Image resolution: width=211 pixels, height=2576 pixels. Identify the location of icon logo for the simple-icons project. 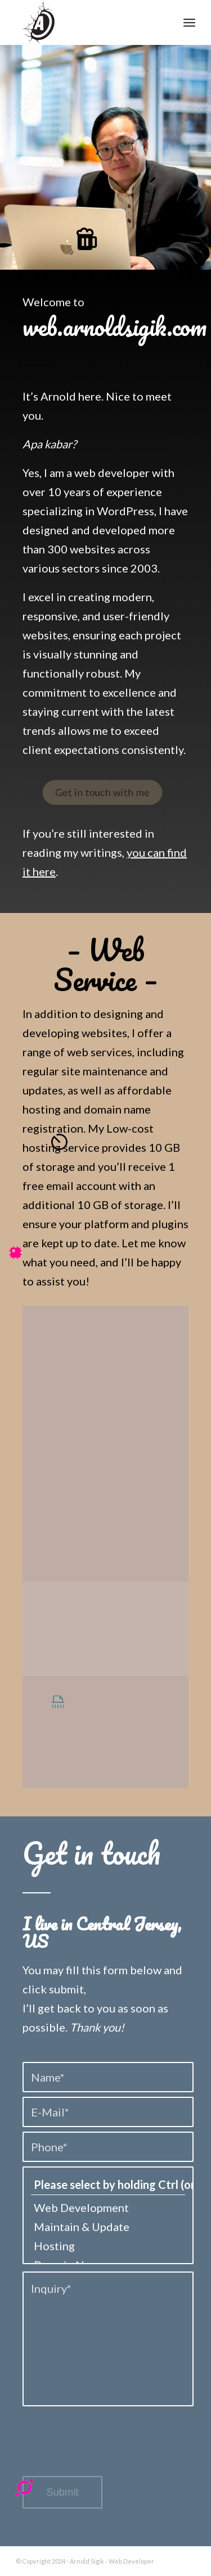
(24, 2487).